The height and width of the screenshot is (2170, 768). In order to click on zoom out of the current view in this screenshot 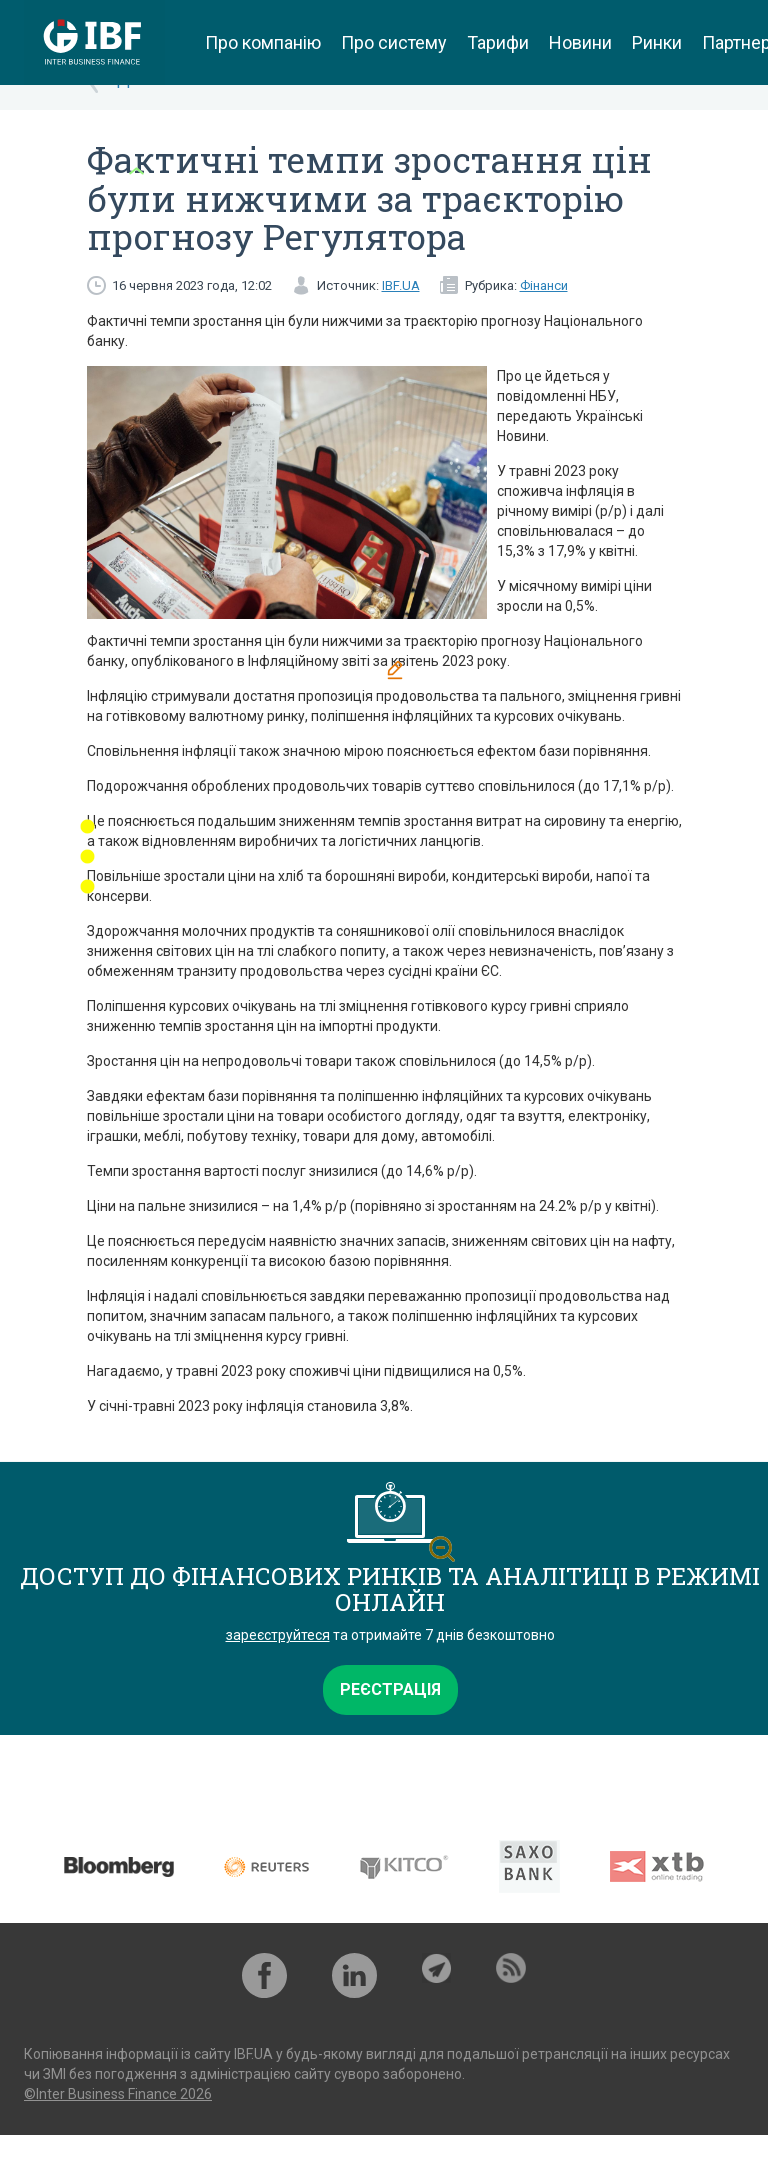, I will do `click(442, 1549)`.